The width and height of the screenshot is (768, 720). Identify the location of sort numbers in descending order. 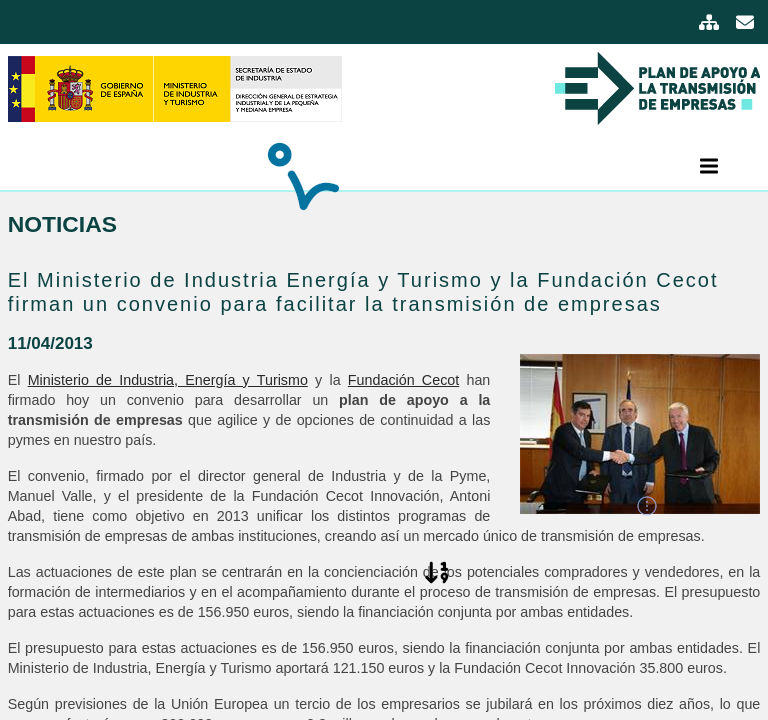
(437, 572).